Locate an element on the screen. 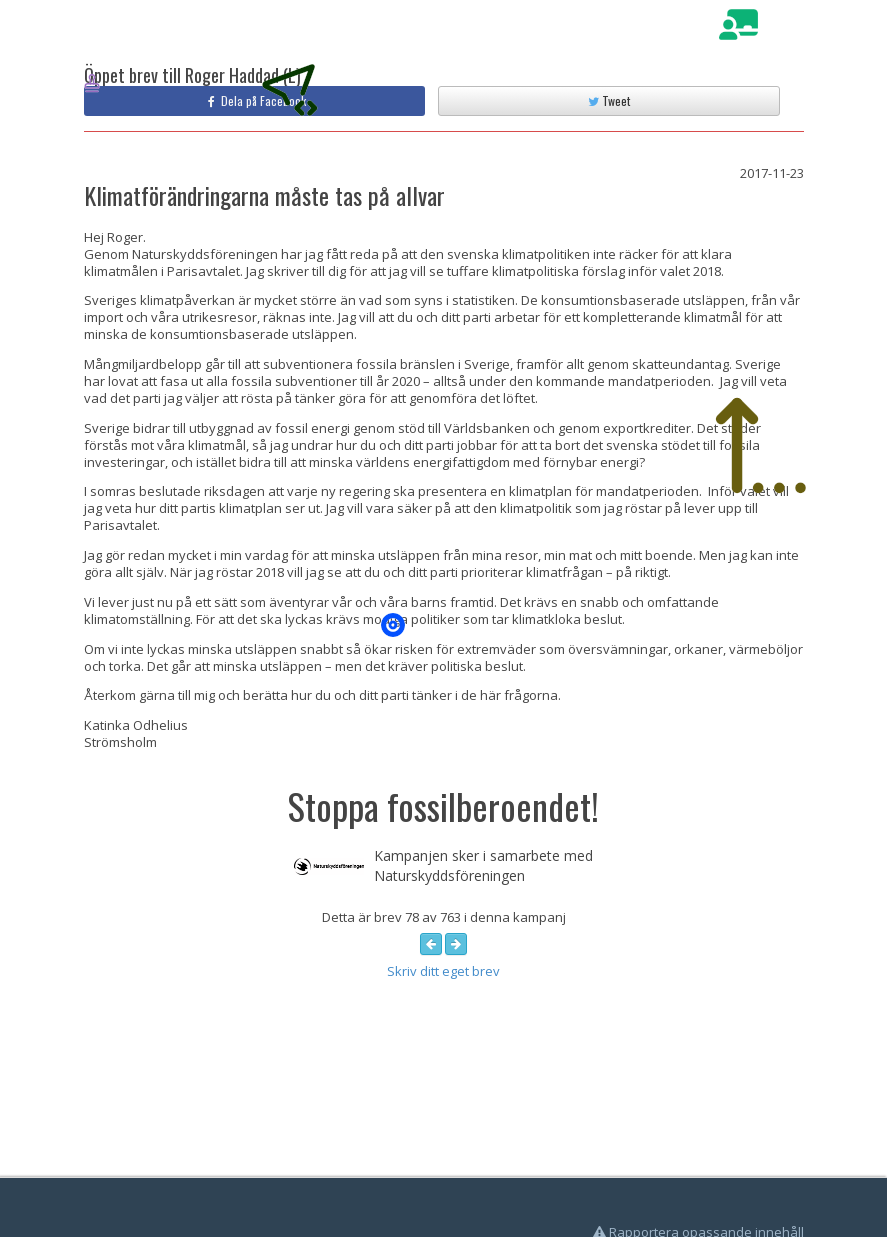  access teaching or presentation tools is located at coordinates (739, 23).